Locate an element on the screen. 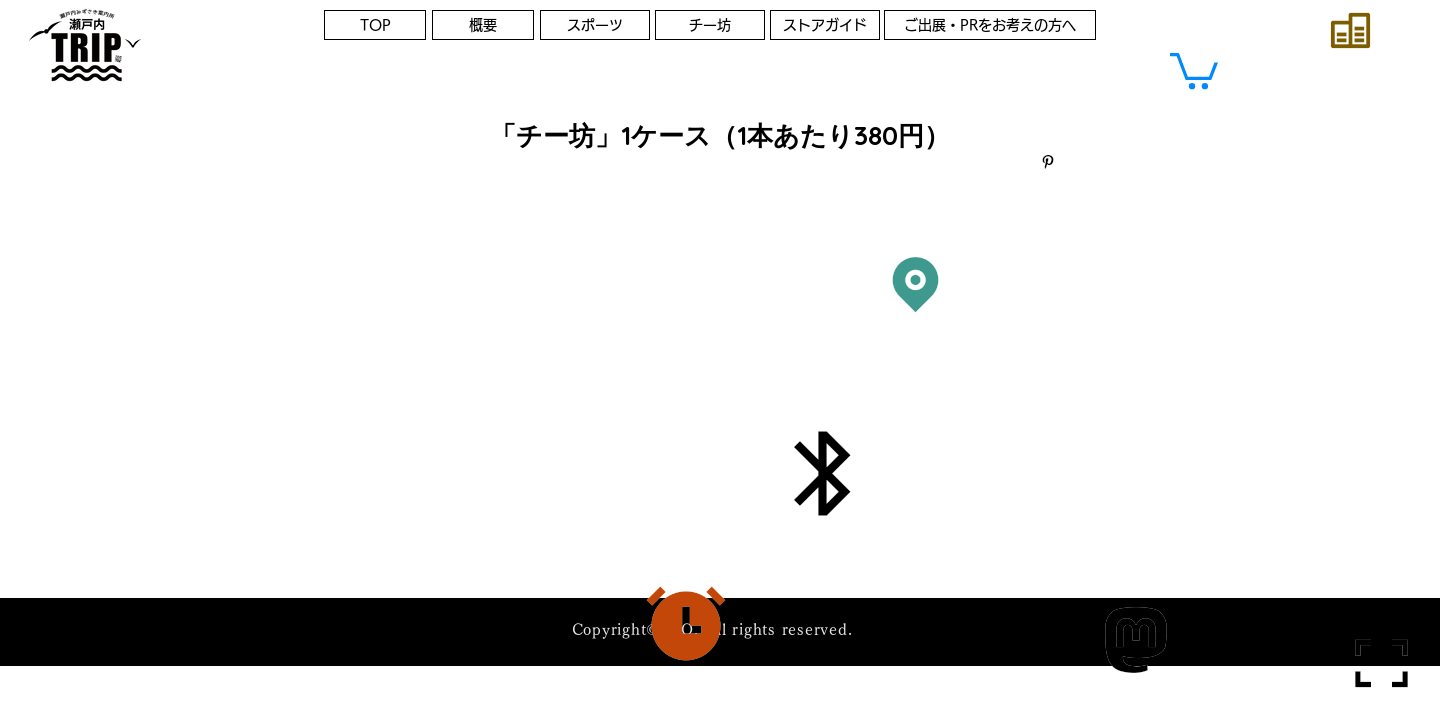  set or manage alarms is located at coordinates (686, 622).